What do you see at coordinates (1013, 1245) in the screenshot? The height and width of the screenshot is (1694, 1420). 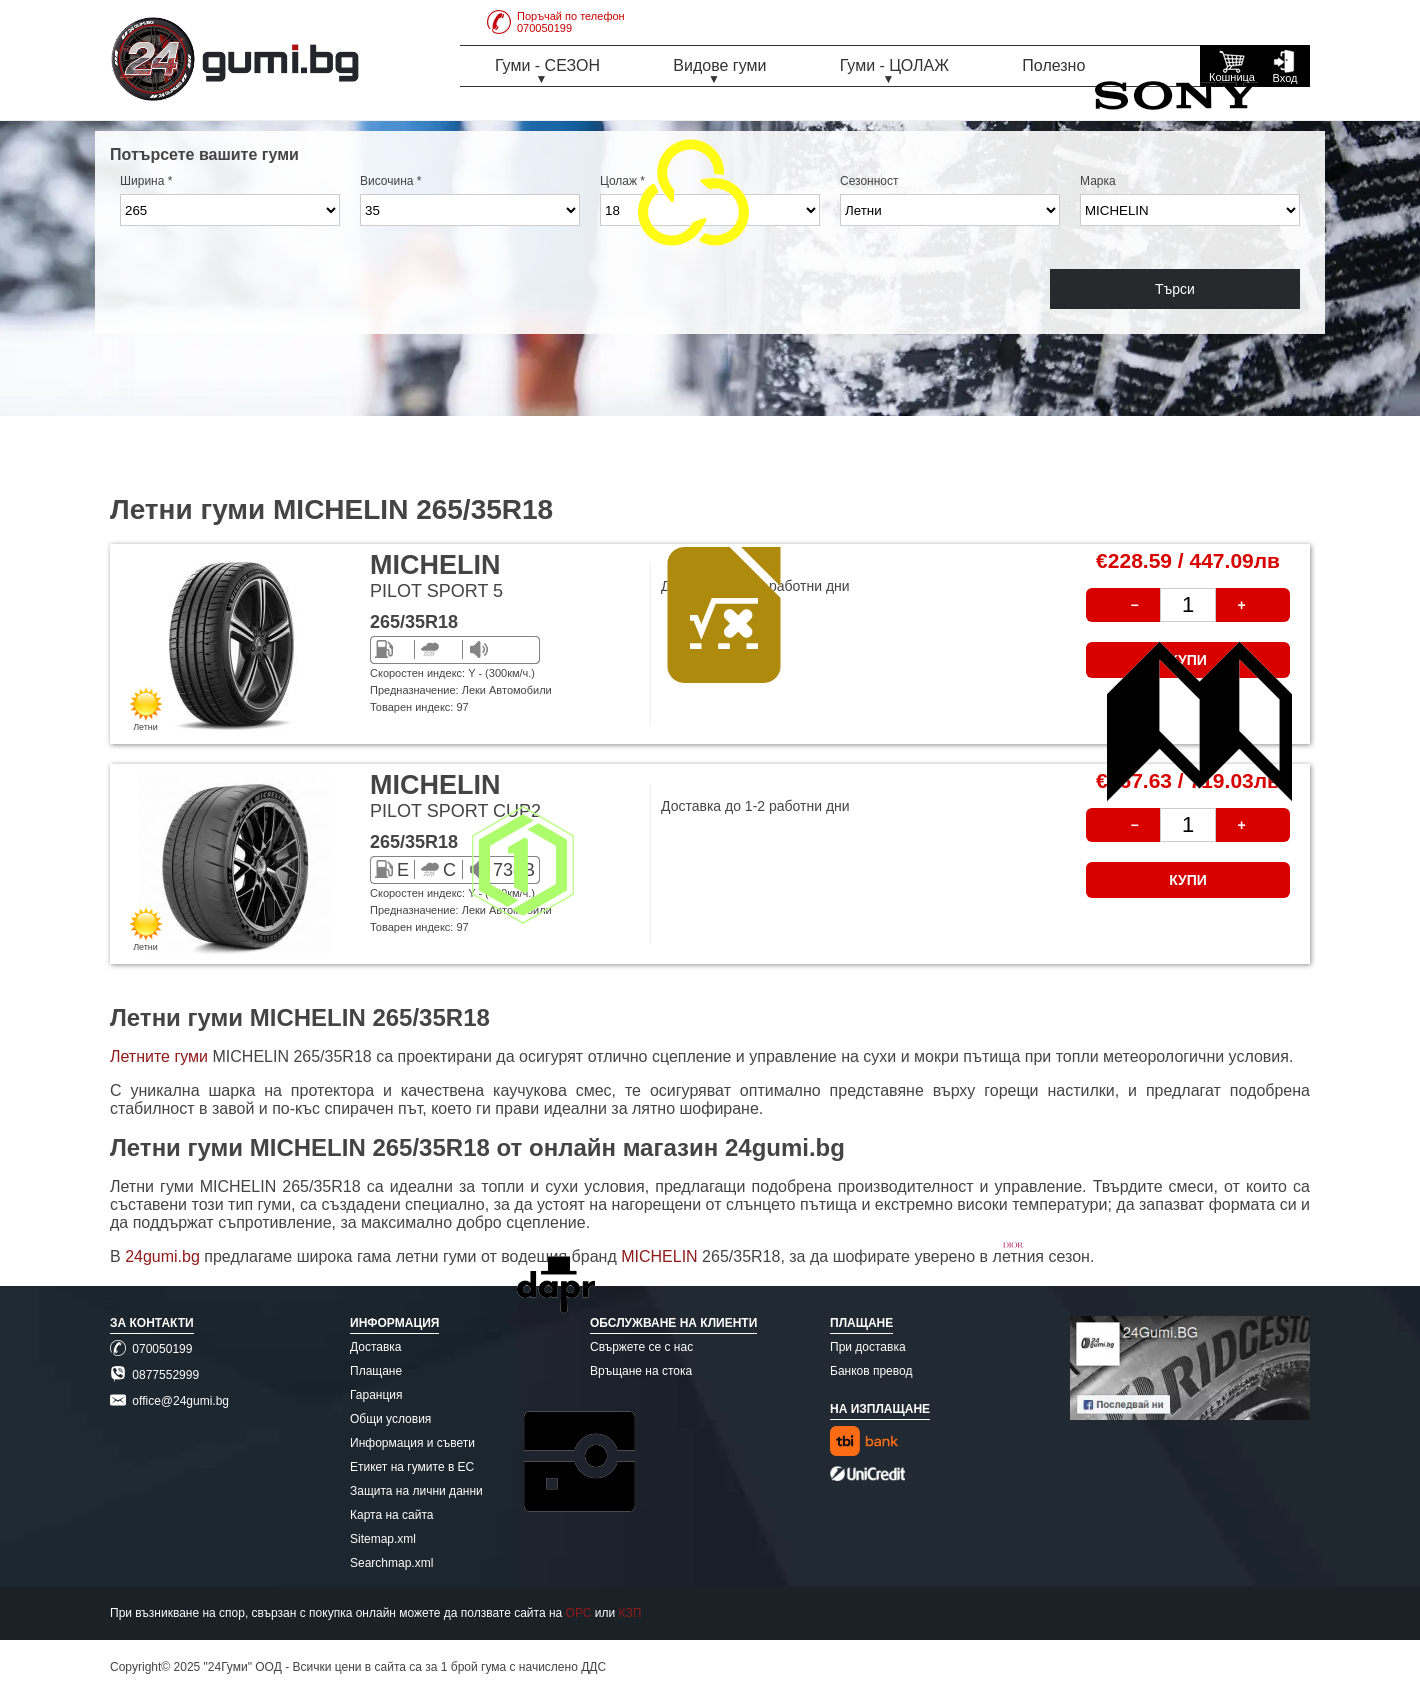 I see `visit the Dior official website` at bounding box center [1013, 1245].